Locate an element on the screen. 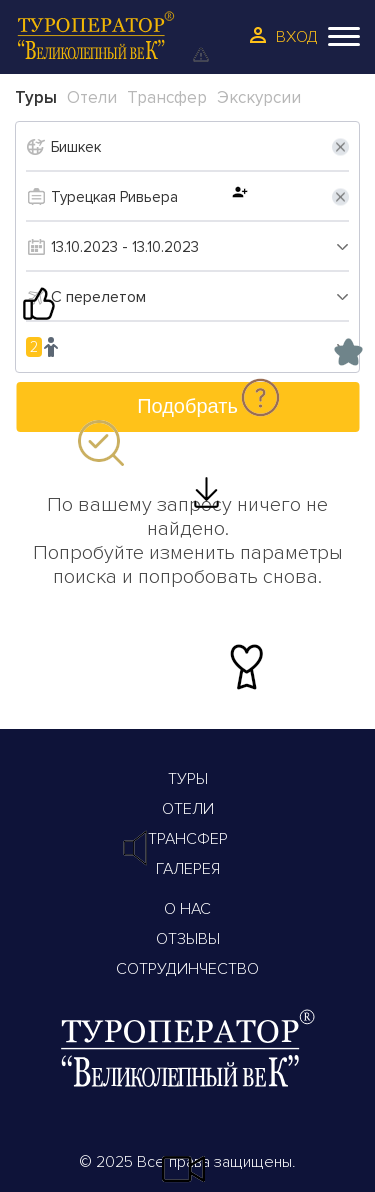 The image size is (375, 1192). view sponsor tiers and levels is located at coordinates (246, 666).